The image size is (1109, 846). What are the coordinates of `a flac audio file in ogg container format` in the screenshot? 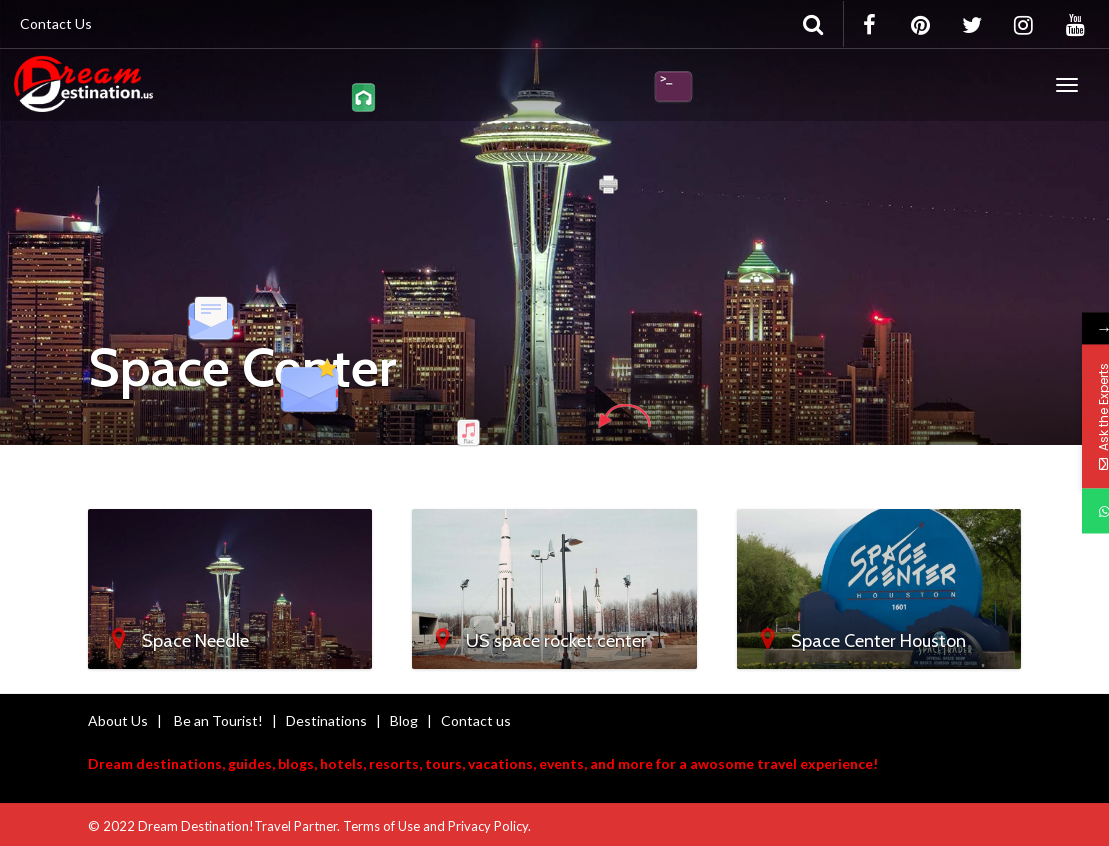 It's located at (468, 432).